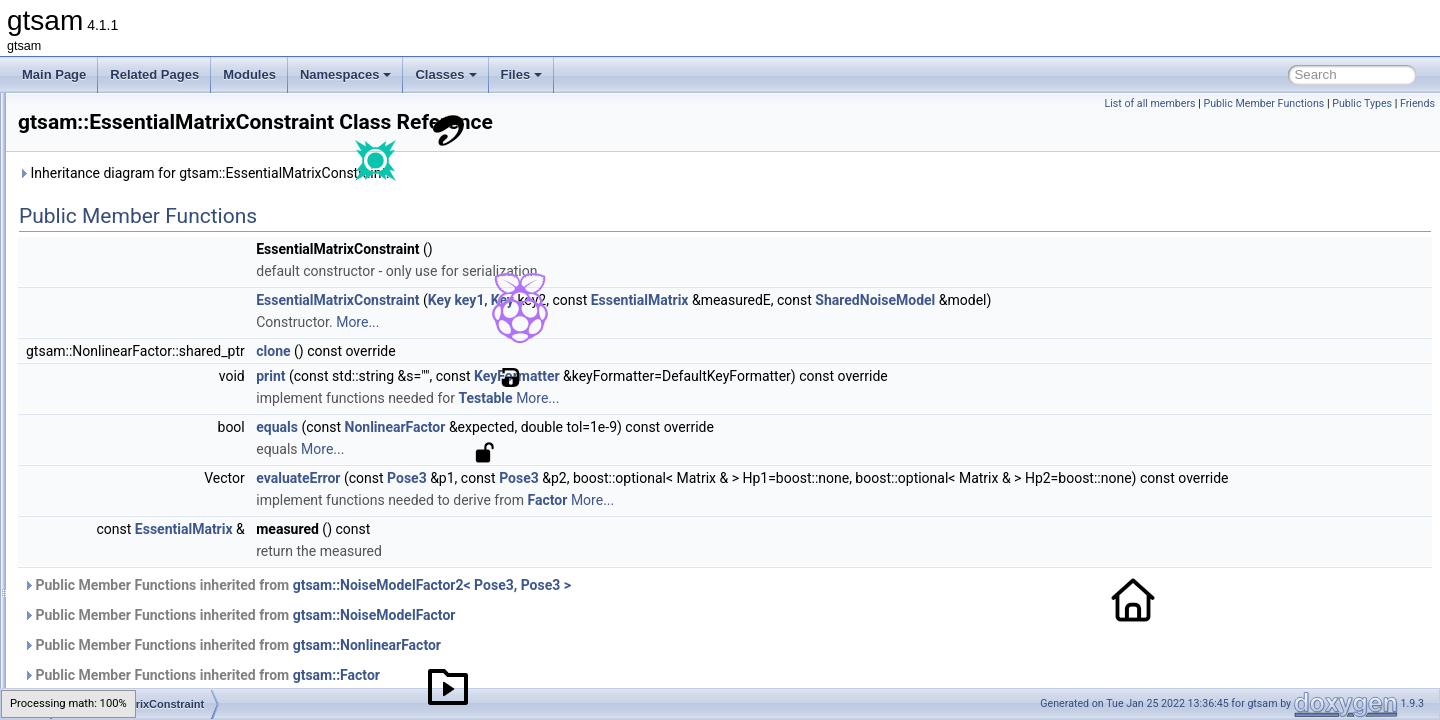 This screenshot has height=720, width=1440. Describe the element at coordinates (483, 453) in the screenshot. I see `unlock or access secured content` at that location.